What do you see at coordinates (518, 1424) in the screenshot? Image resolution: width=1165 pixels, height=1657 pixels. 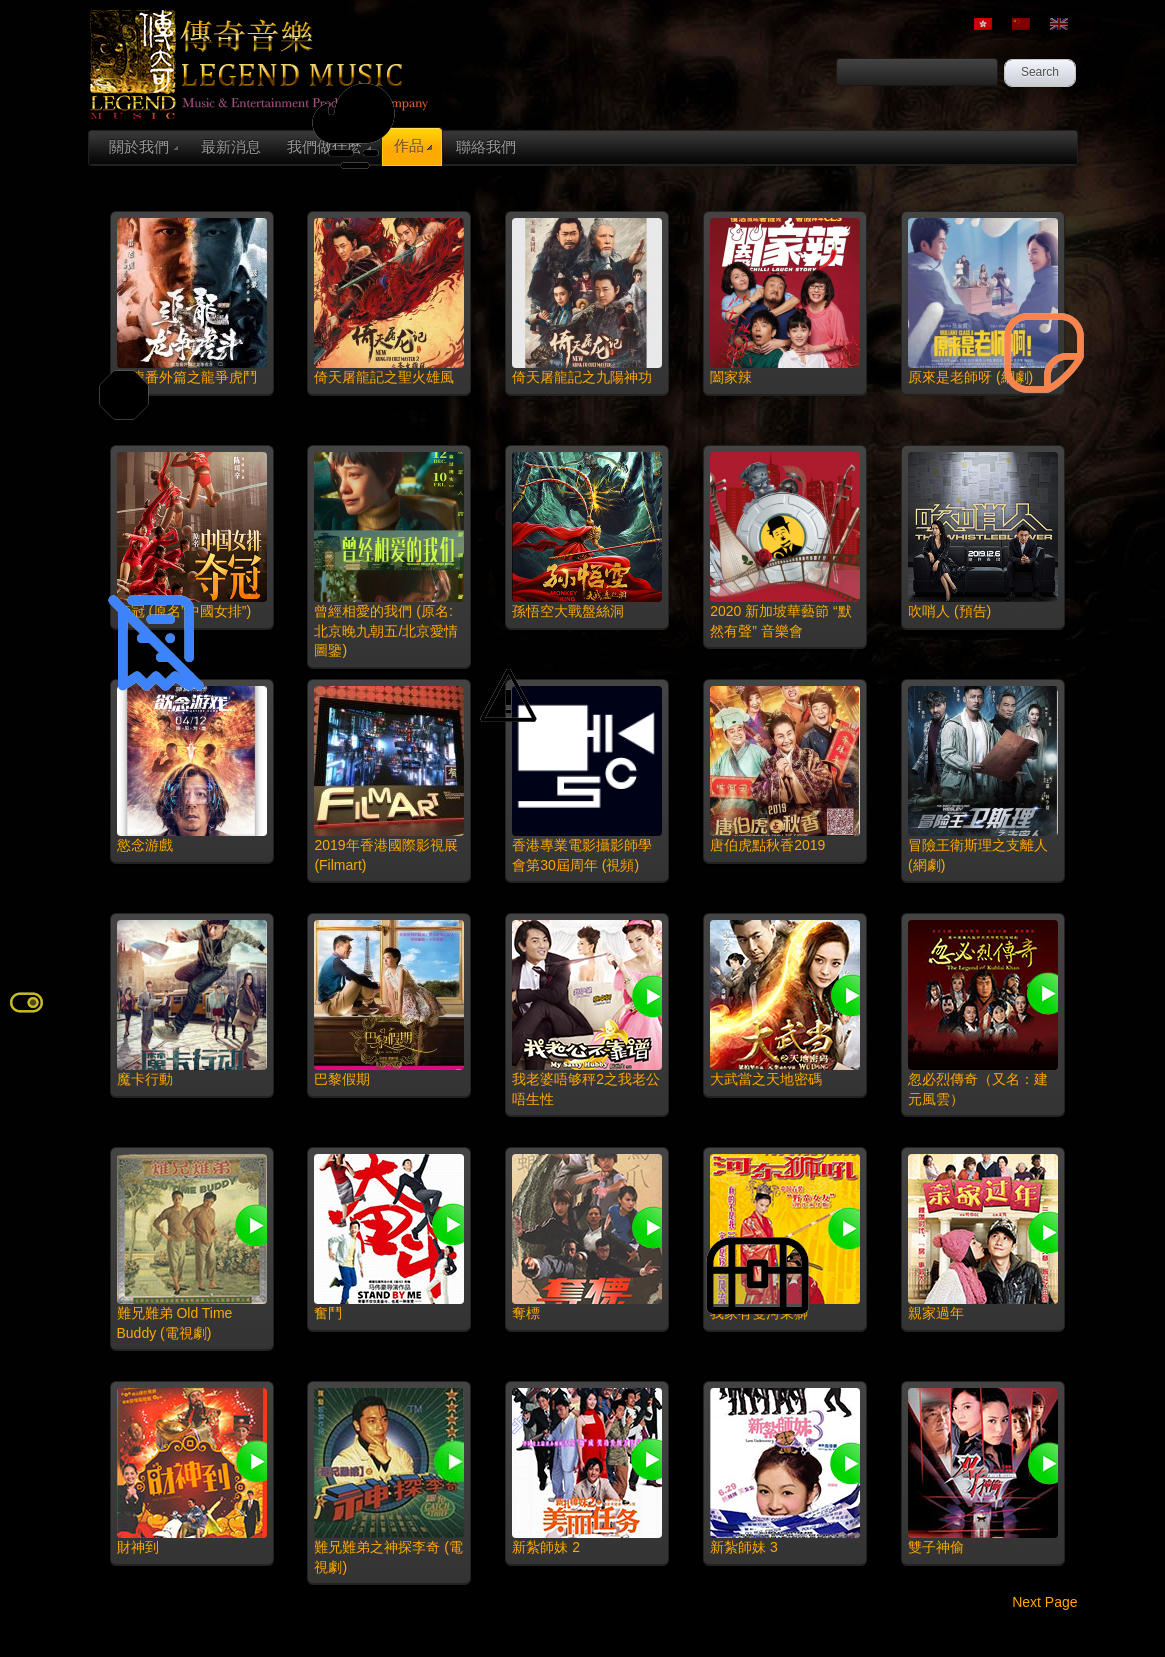 I see `access plumbing or maintenance tools` at bounding box center [518, 1424].